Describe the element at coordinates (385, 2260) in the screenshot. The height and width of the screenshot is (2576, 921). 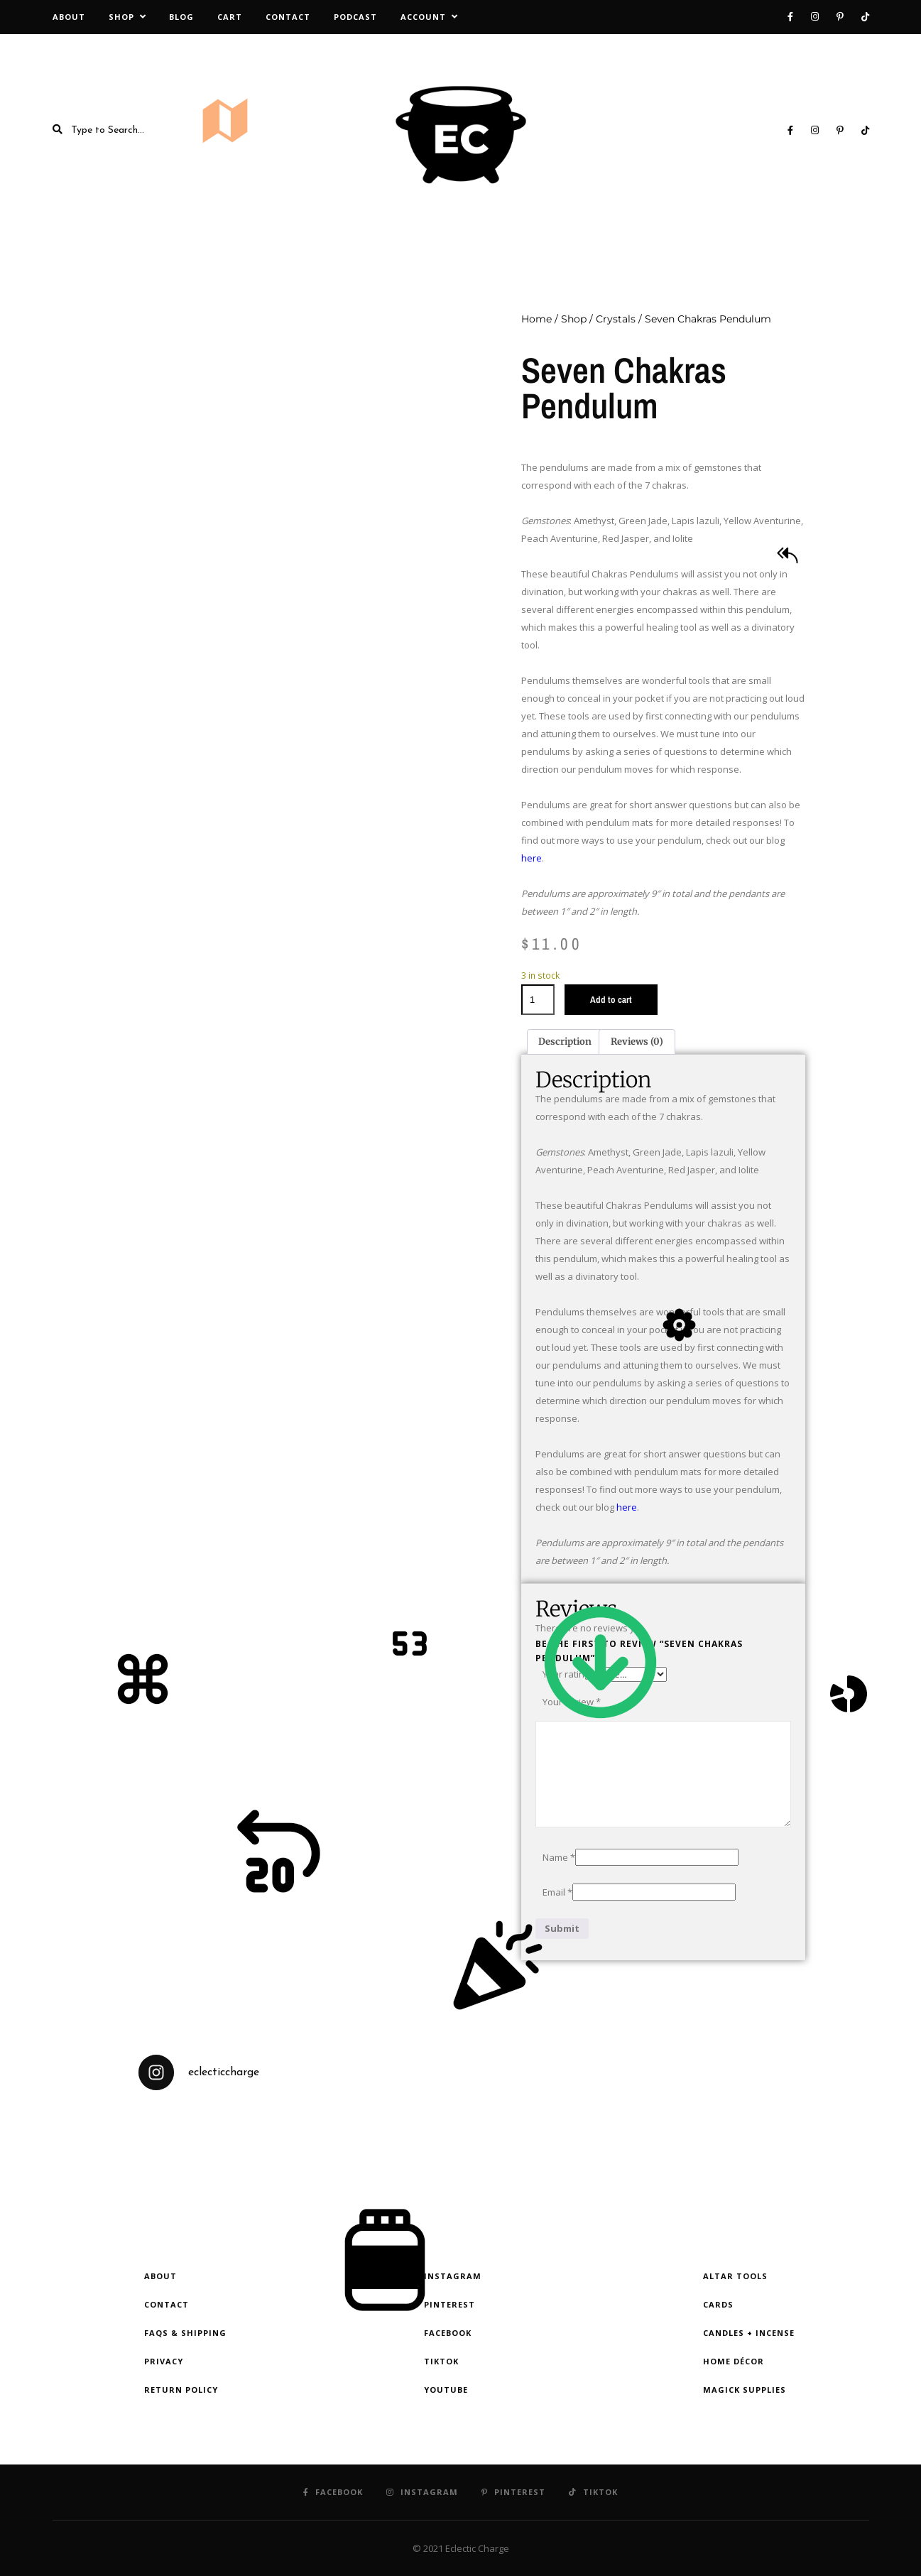
I see `view product or ingredient details` at that location.